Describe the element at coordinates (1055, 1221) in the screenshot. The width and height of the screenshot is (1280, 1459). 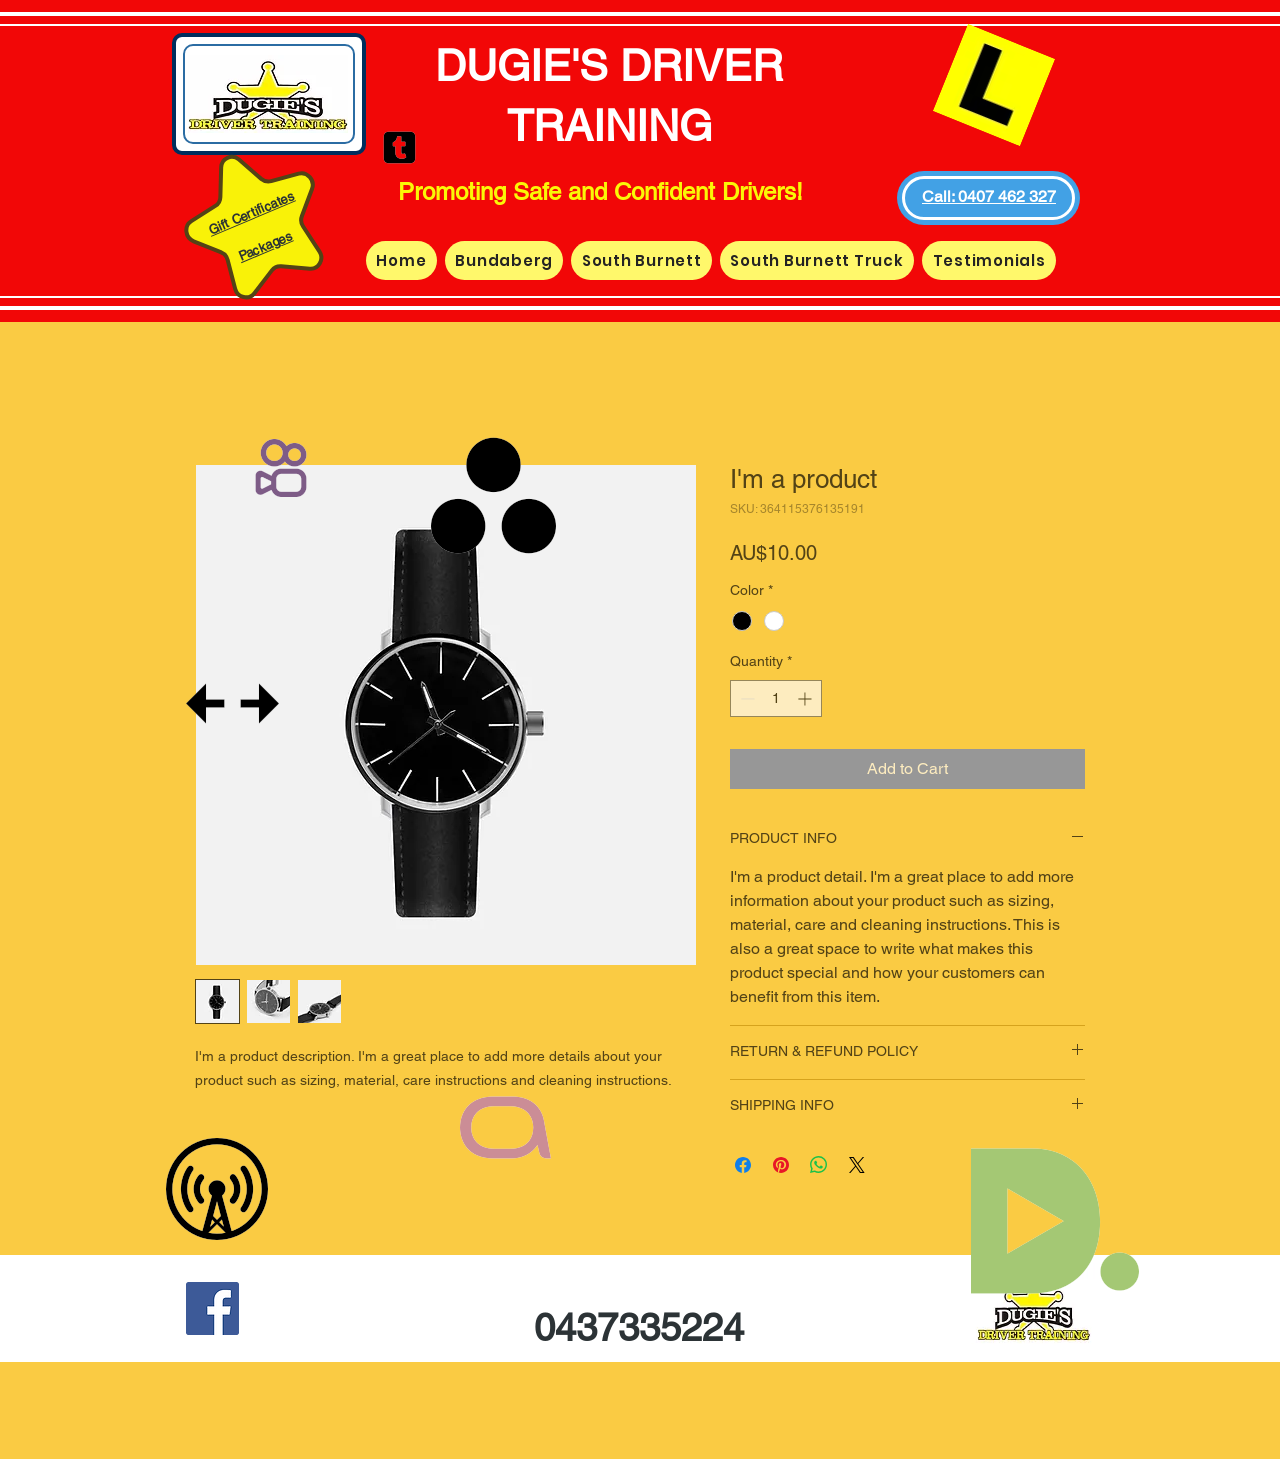
I see `open DTube video platform` at that location.